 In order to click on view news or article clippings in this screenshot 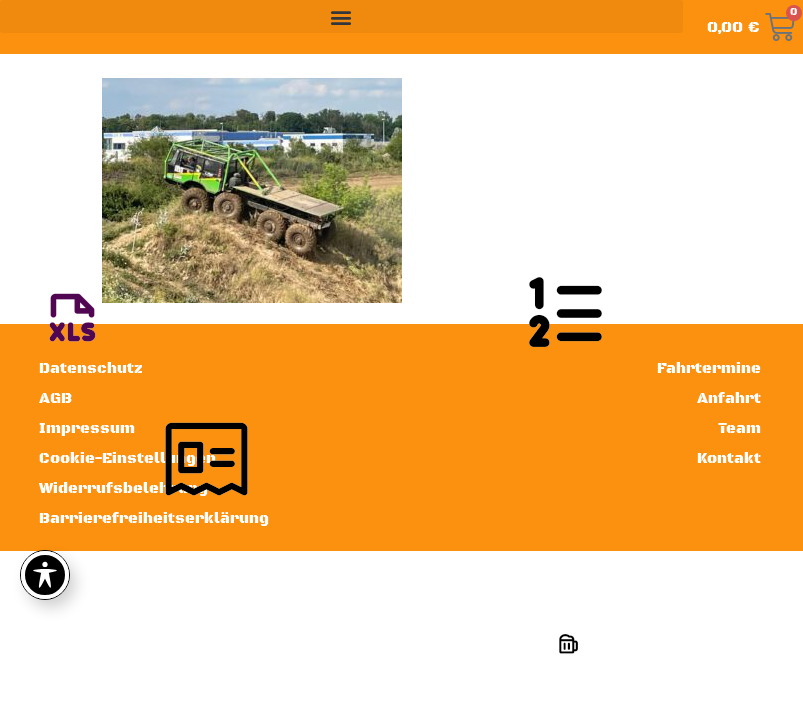, I will do `click(206, 457)`.